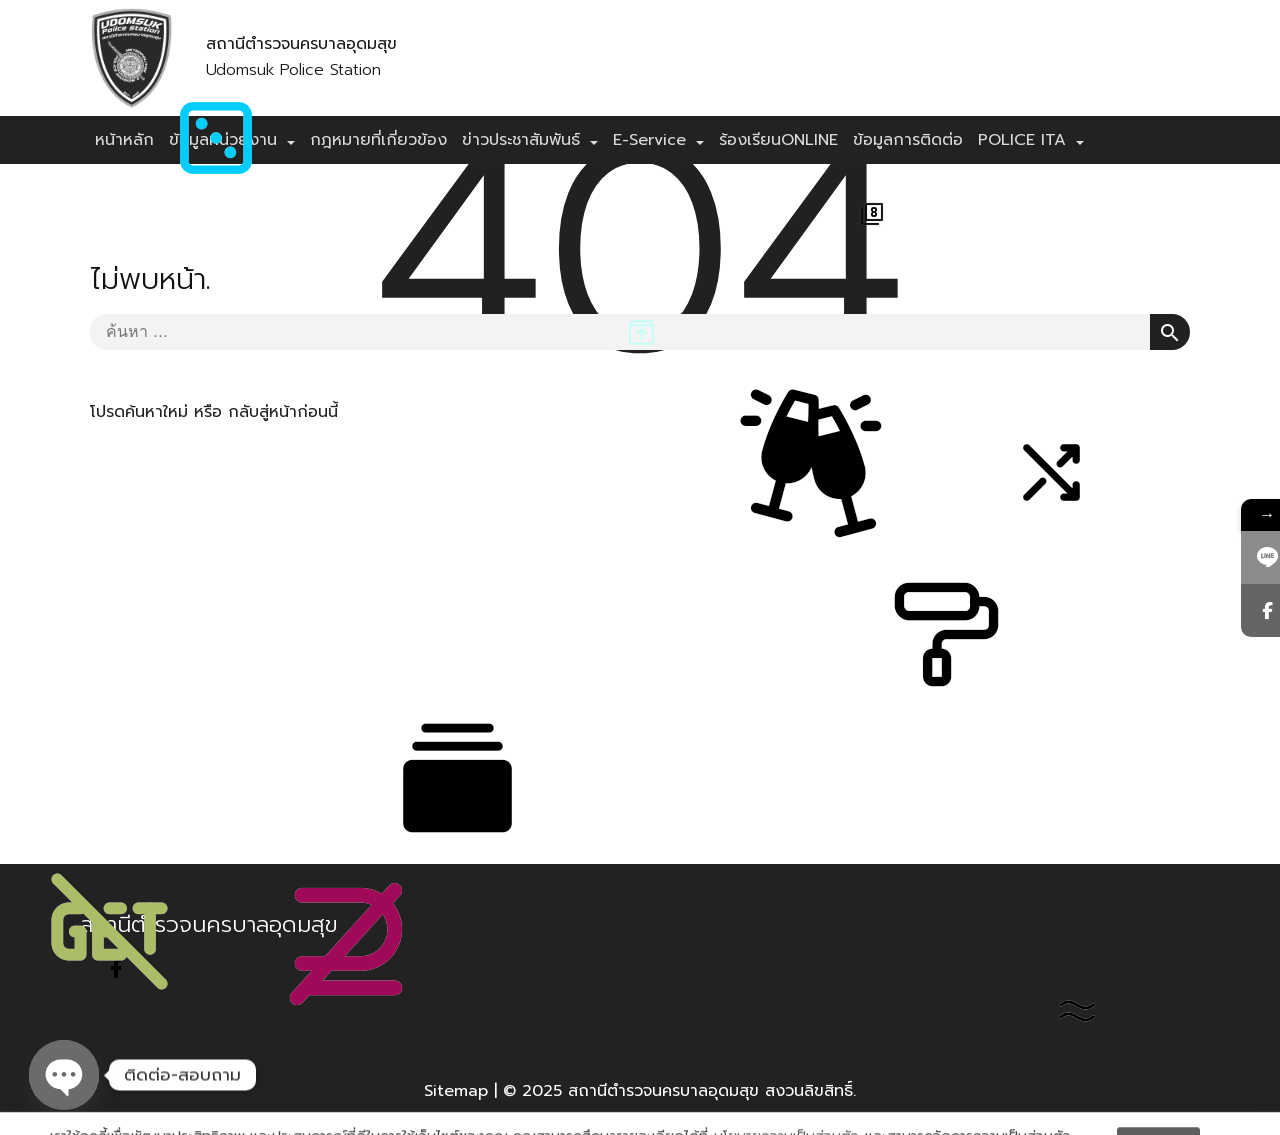 This screenshot has width=1280, height=1135. I want to click on indicates "not a superset of" in mathematical notation, so click(346, 944).